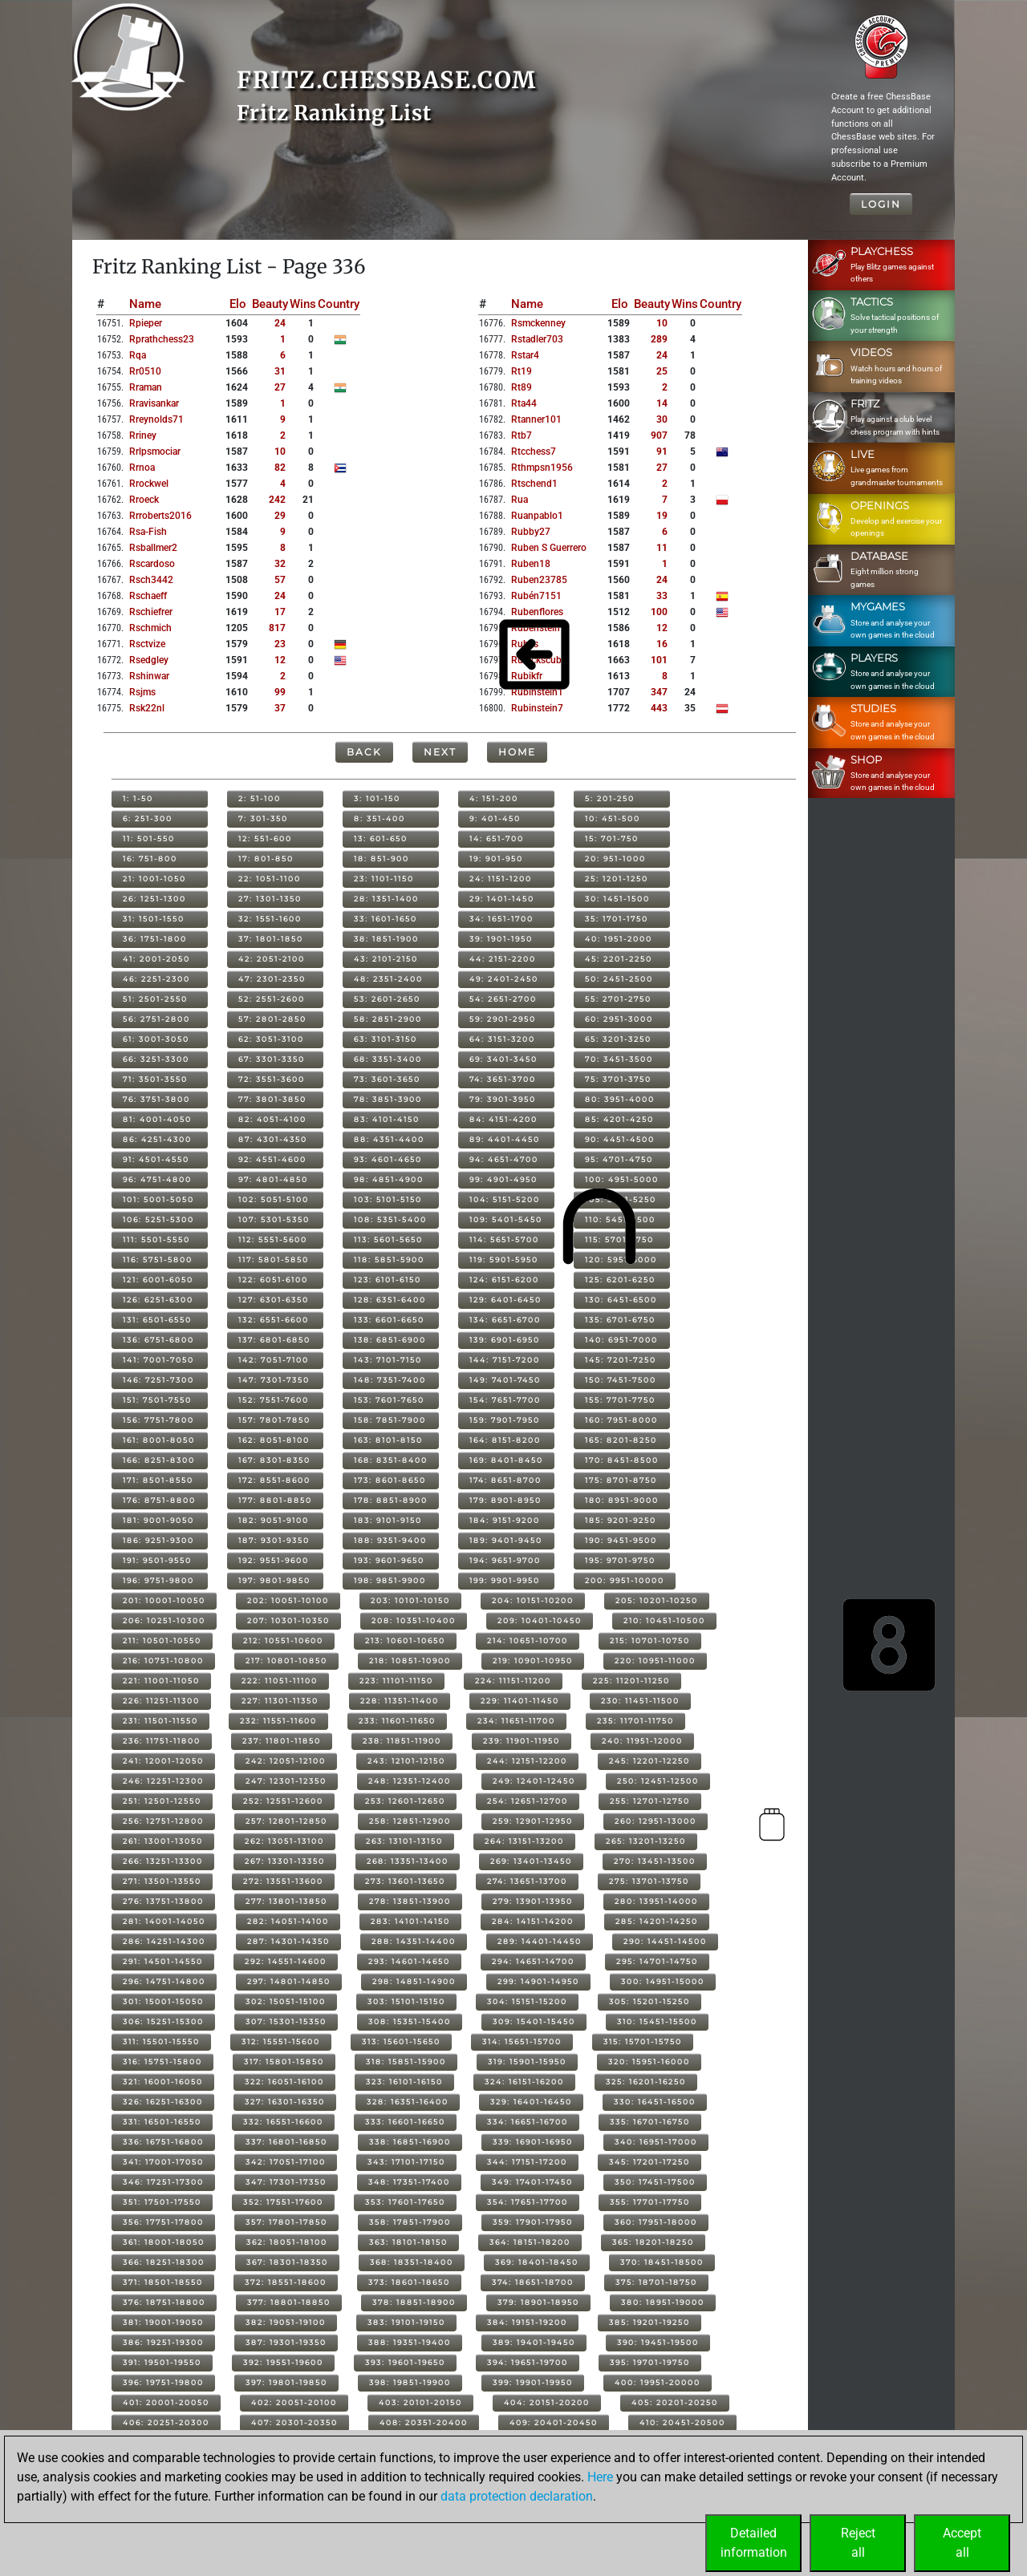  Describe the element at coordinates (889, 1645) in the screenshot. I see `indicates item number eight in a list or sequence` at that location.